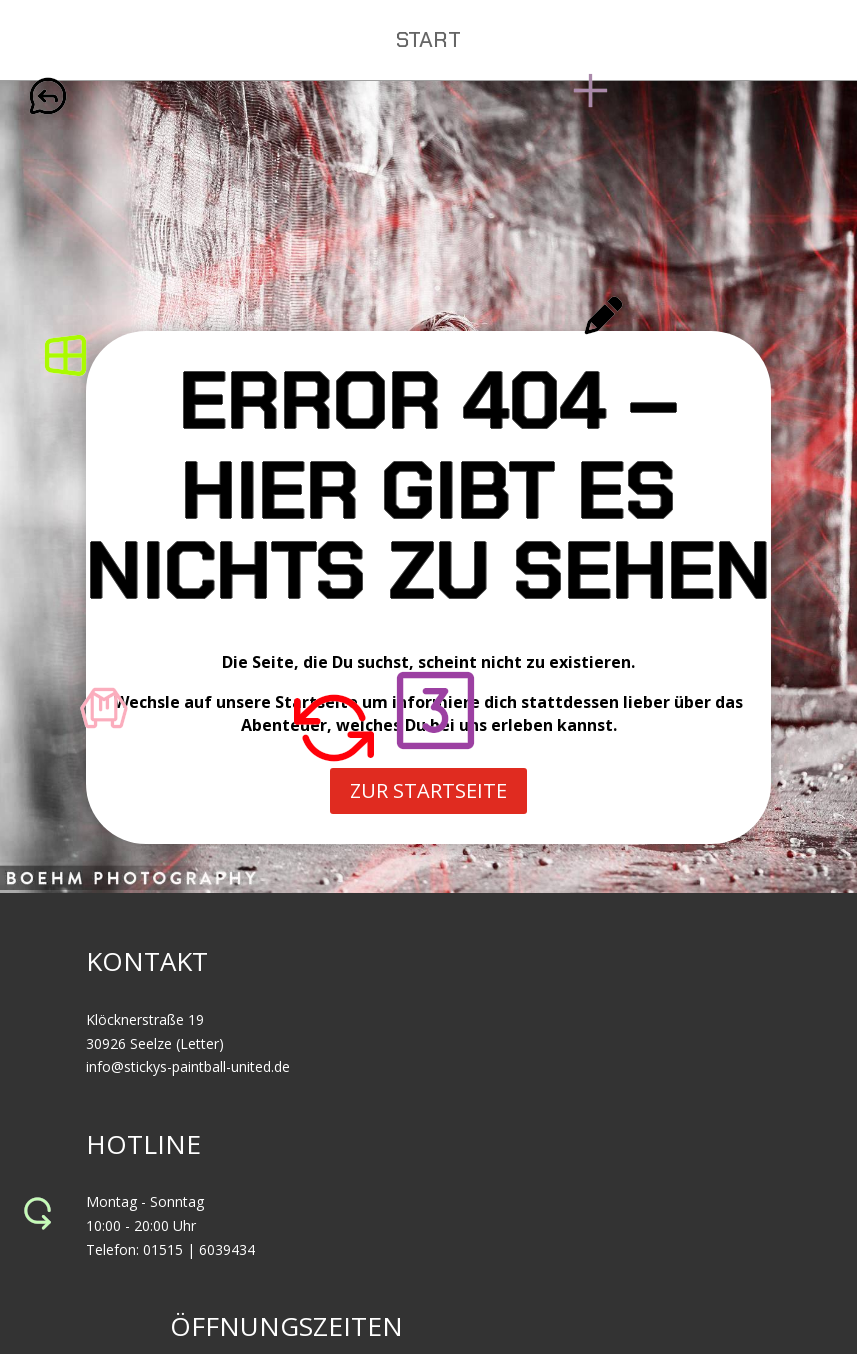 This screenshot has width=857, height=1354. I want to click on open windows settings or system options, so click(65, 355).